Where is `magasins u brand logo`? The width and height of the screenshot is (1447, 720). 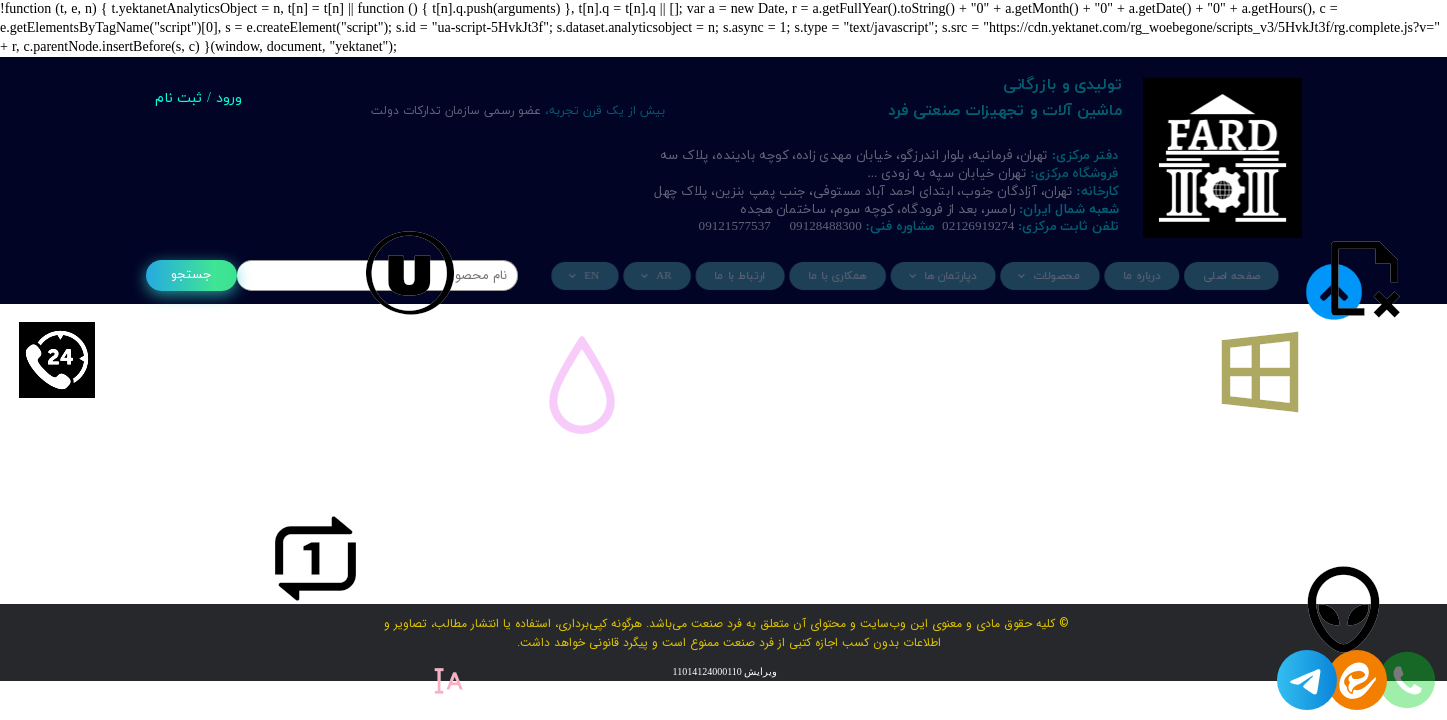
magasins u brand logo is located at coordinates (410, 273).